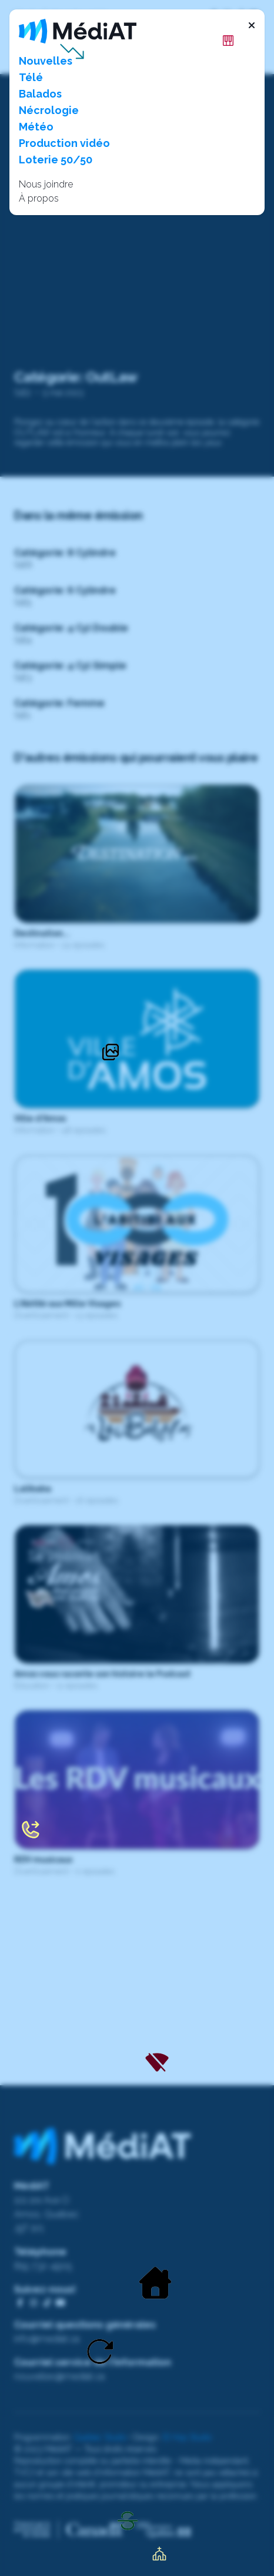 The image size is (274, 2576). What do you see at coordinates (157, 2062) in the screenshot?
I see `indicates no wifi connection available` at bounding box center [157, 2062].